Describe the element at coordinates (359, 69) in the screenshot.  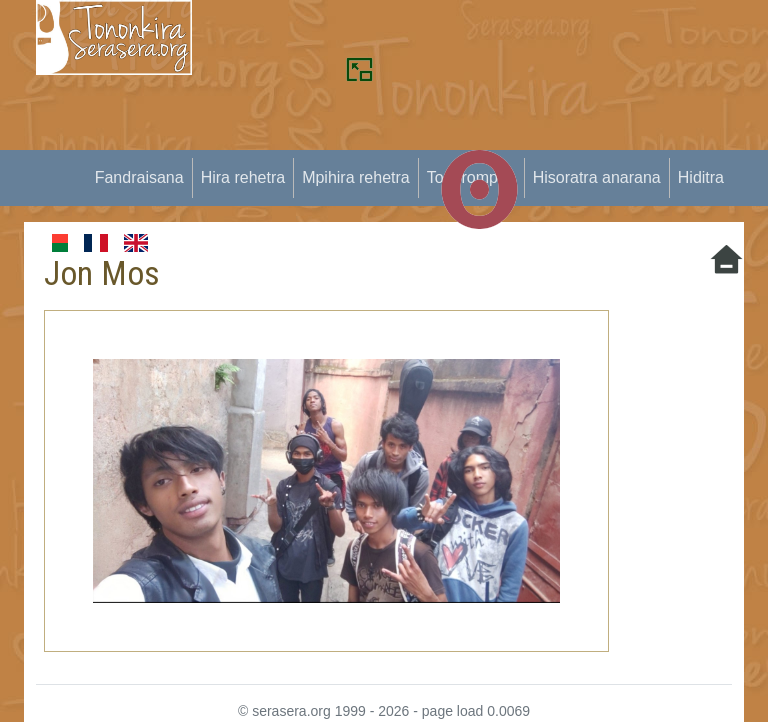
I see `exit picture-in-picture mode` at that location.